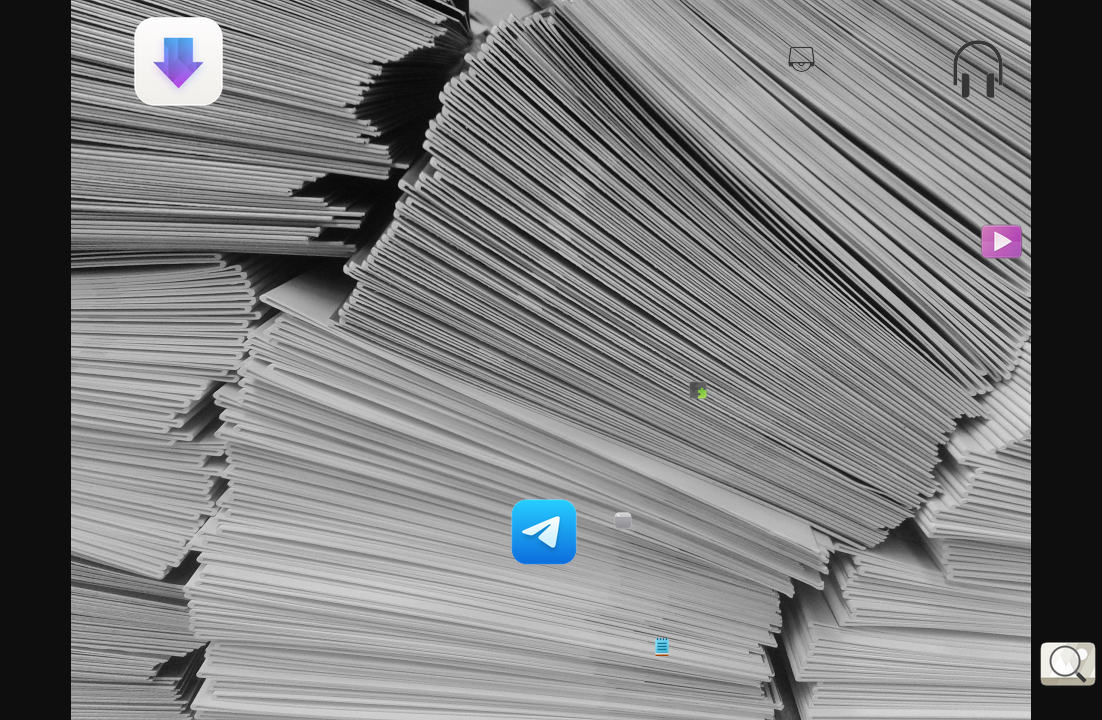 This screenshot has height=720, width=1102. I want to click on access window management settings, so click(623, 521).